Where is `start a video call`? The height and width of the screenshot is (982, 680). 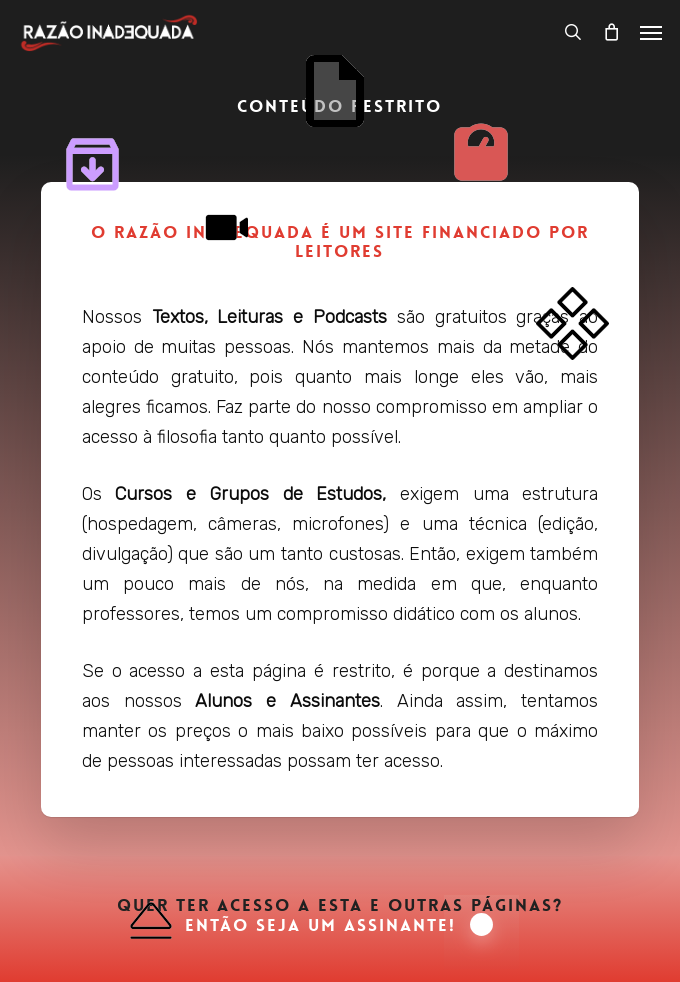
start a video call is located at coordinates (225, 227).